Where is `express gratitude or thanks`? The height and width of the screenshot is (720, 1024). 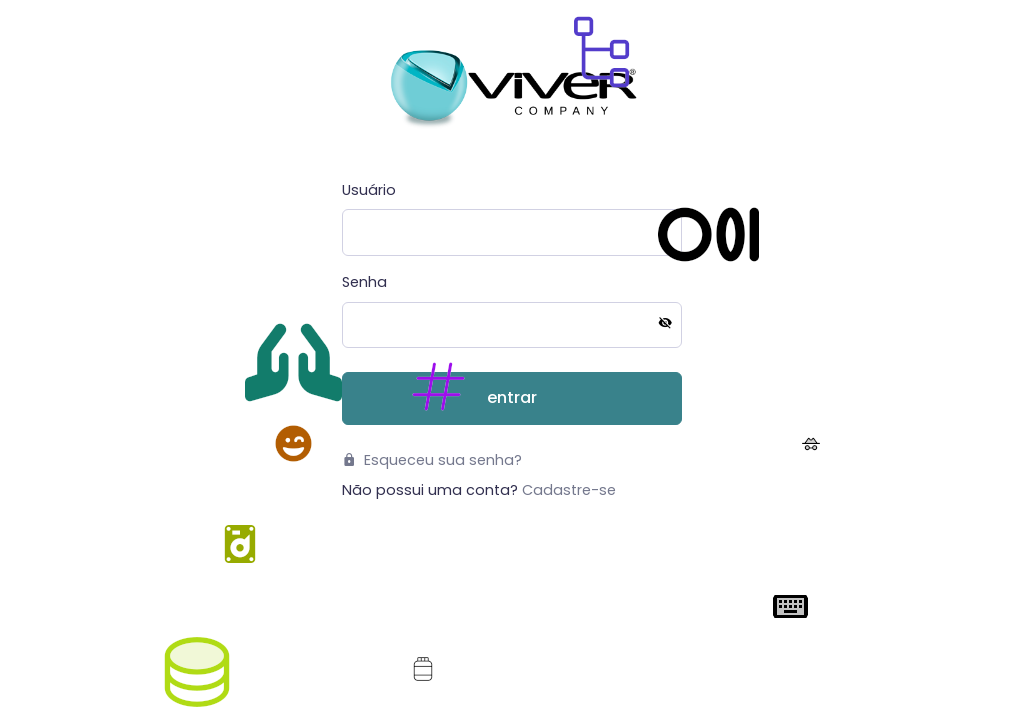
express gratitude or thanks is located at coordinates (293, 362).